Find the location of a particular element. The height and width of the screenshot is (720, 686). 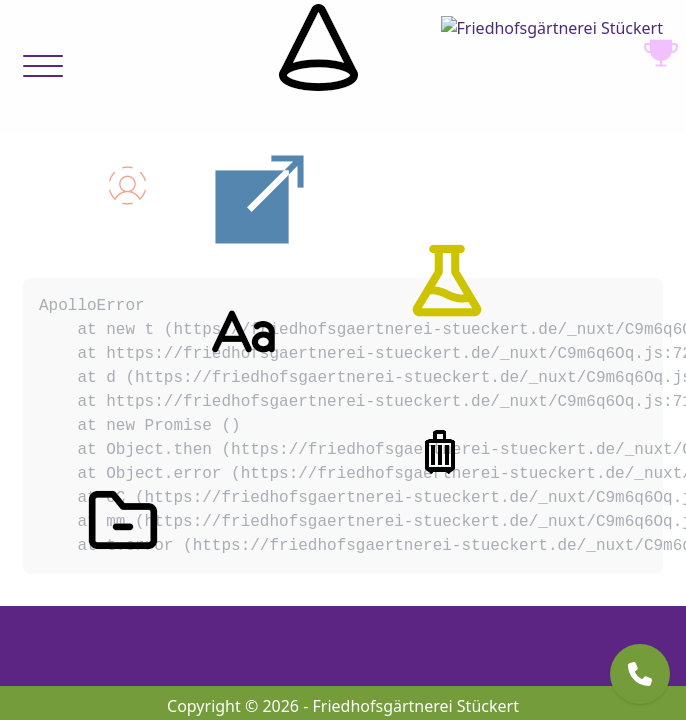

user profile pending or incomplete is located at coordinates (127, 185).